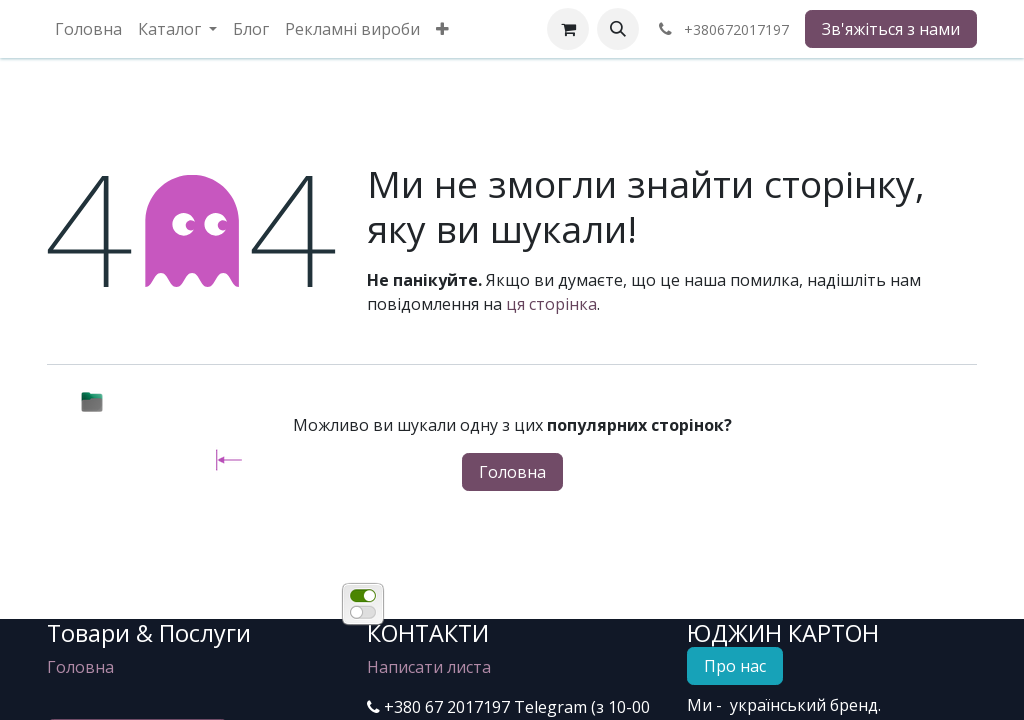 This screenshot has height=720, width=1024. Describe the element at coordinates (363, 604) in the screenshot. I see `open system settings or preferences` at that location.